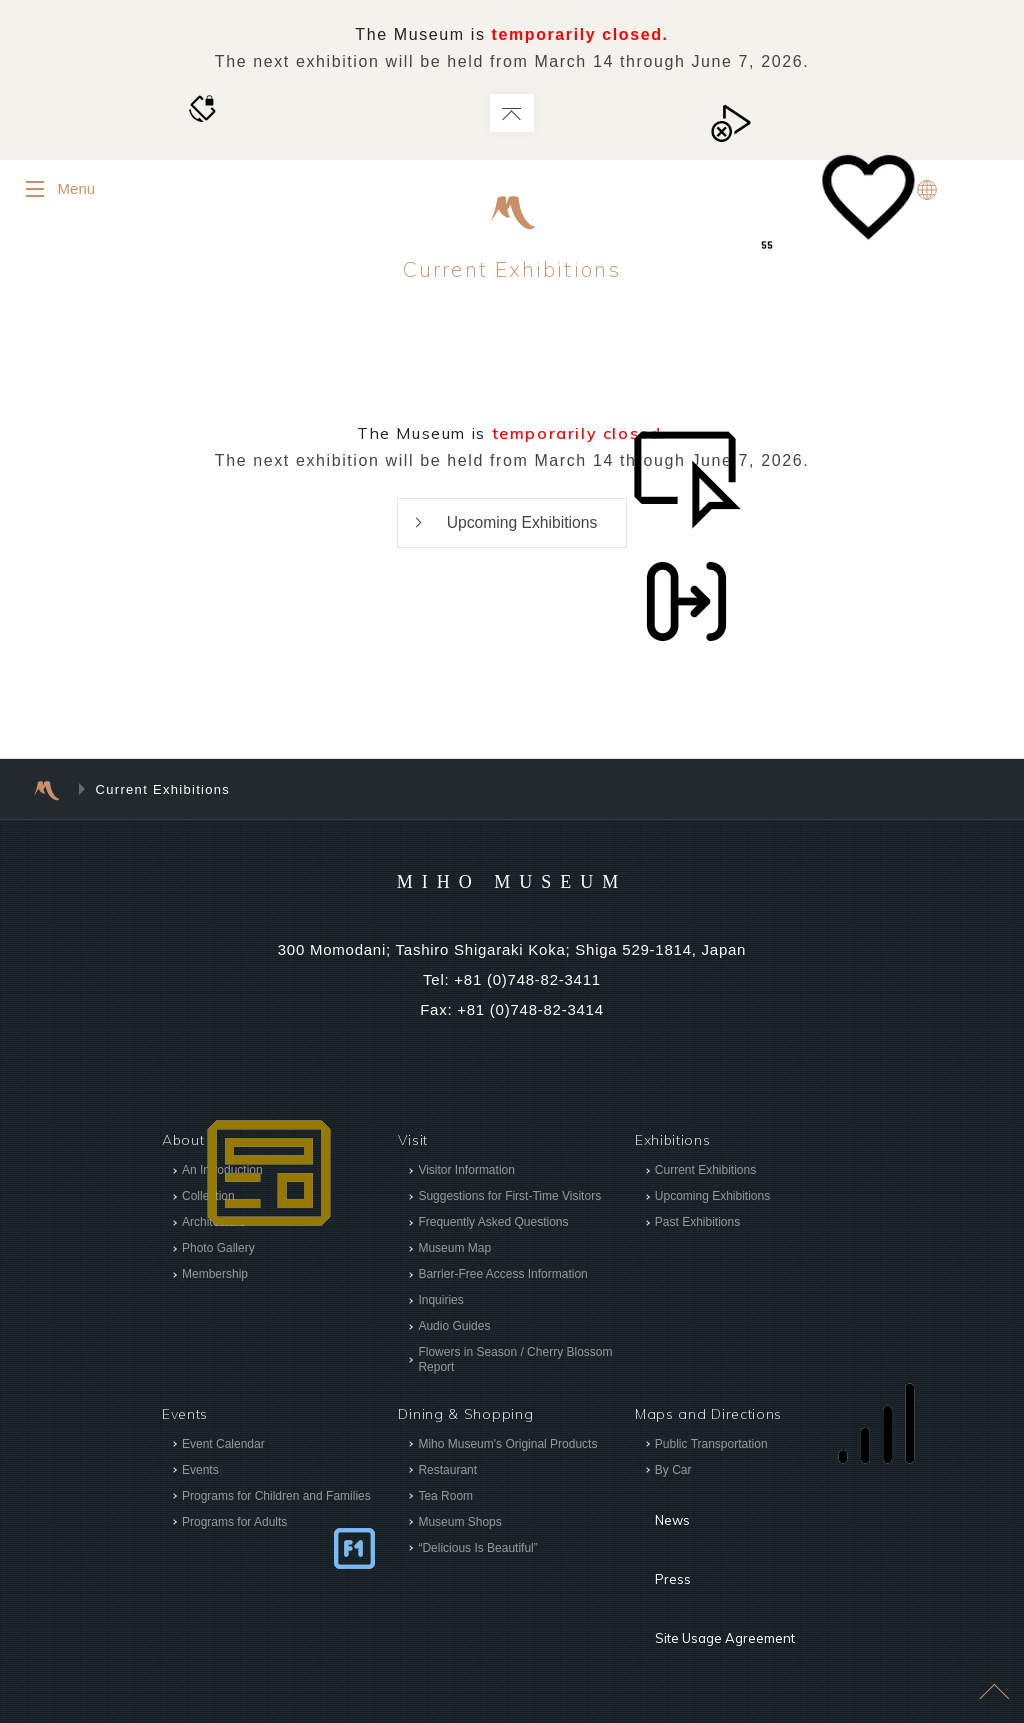 Image resolution: width=1024 pixels, height=1723 pixels. I want to click on add item to favorites, so click(868, 196).